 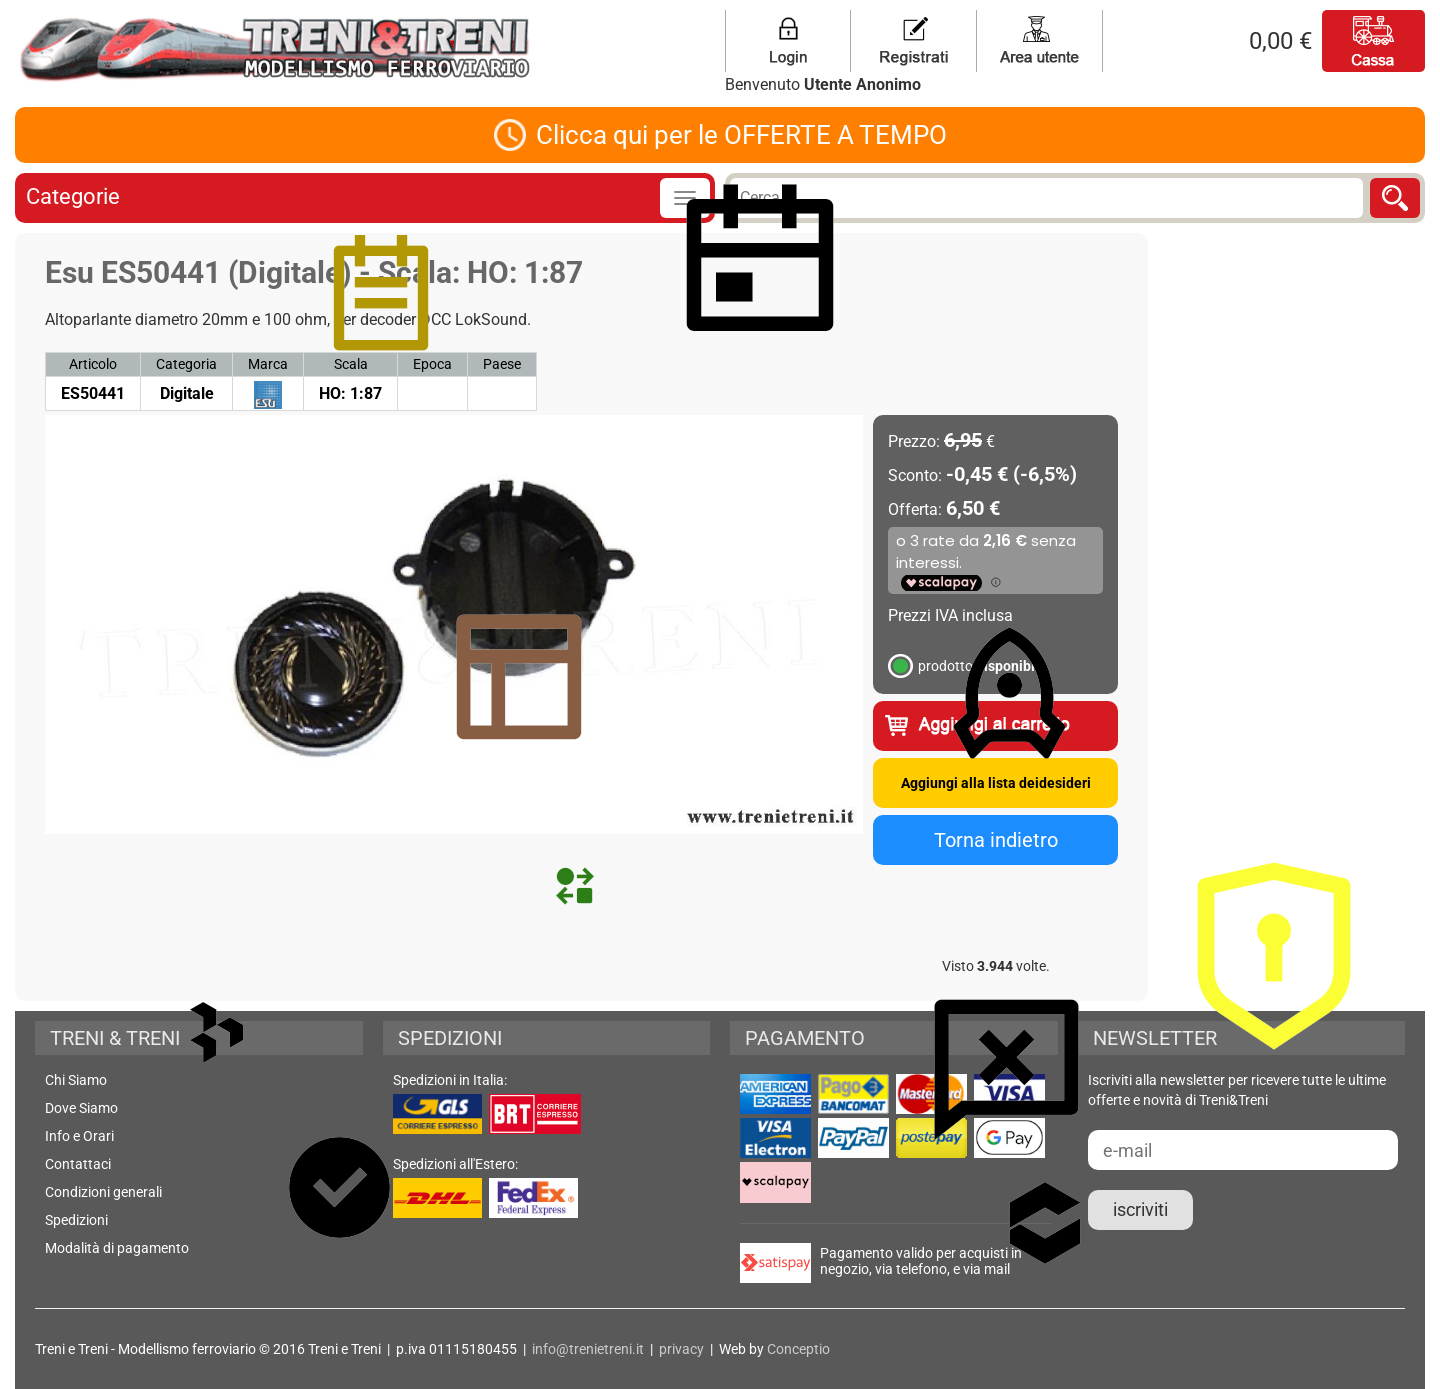 What do you see at coordinates (1045, 1223) in the screenshot?
I see `Eclipse Che logo` at bounding box center [1045, 1223].